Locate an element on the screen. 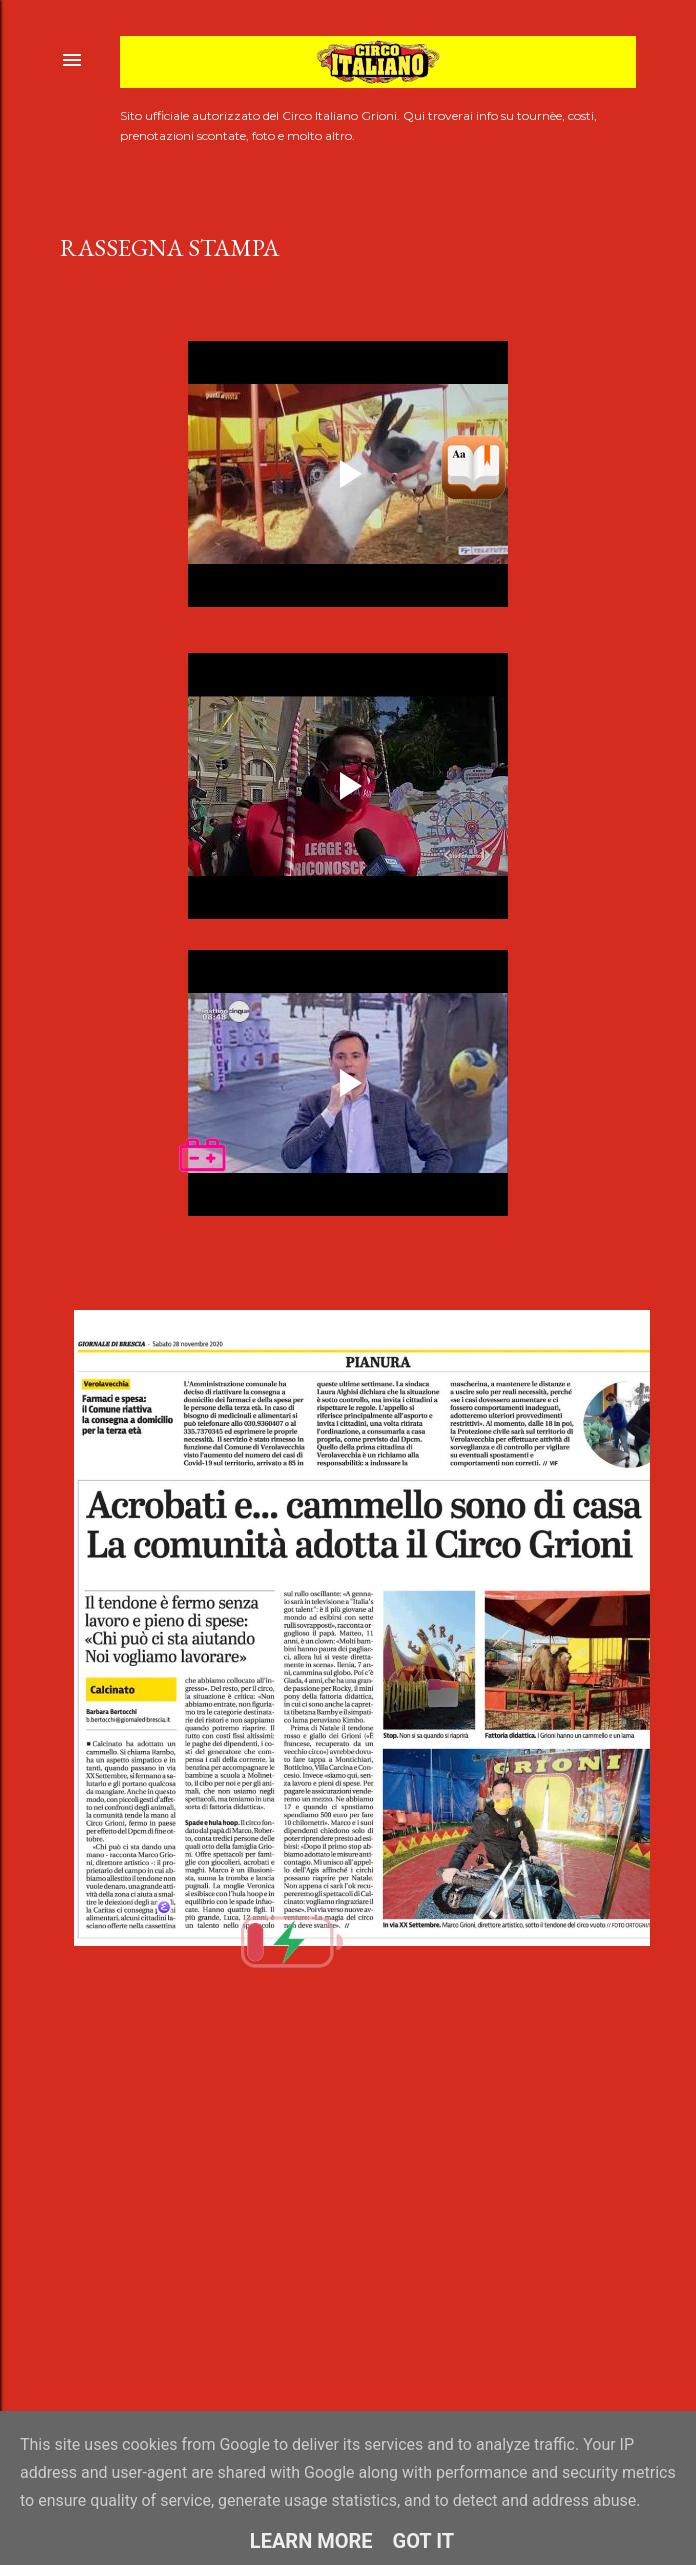 Image resolution: width=696 pixels, height=2565 pixels. indicates battery is critically low but currently charging is located at coordinates (292, 1942).